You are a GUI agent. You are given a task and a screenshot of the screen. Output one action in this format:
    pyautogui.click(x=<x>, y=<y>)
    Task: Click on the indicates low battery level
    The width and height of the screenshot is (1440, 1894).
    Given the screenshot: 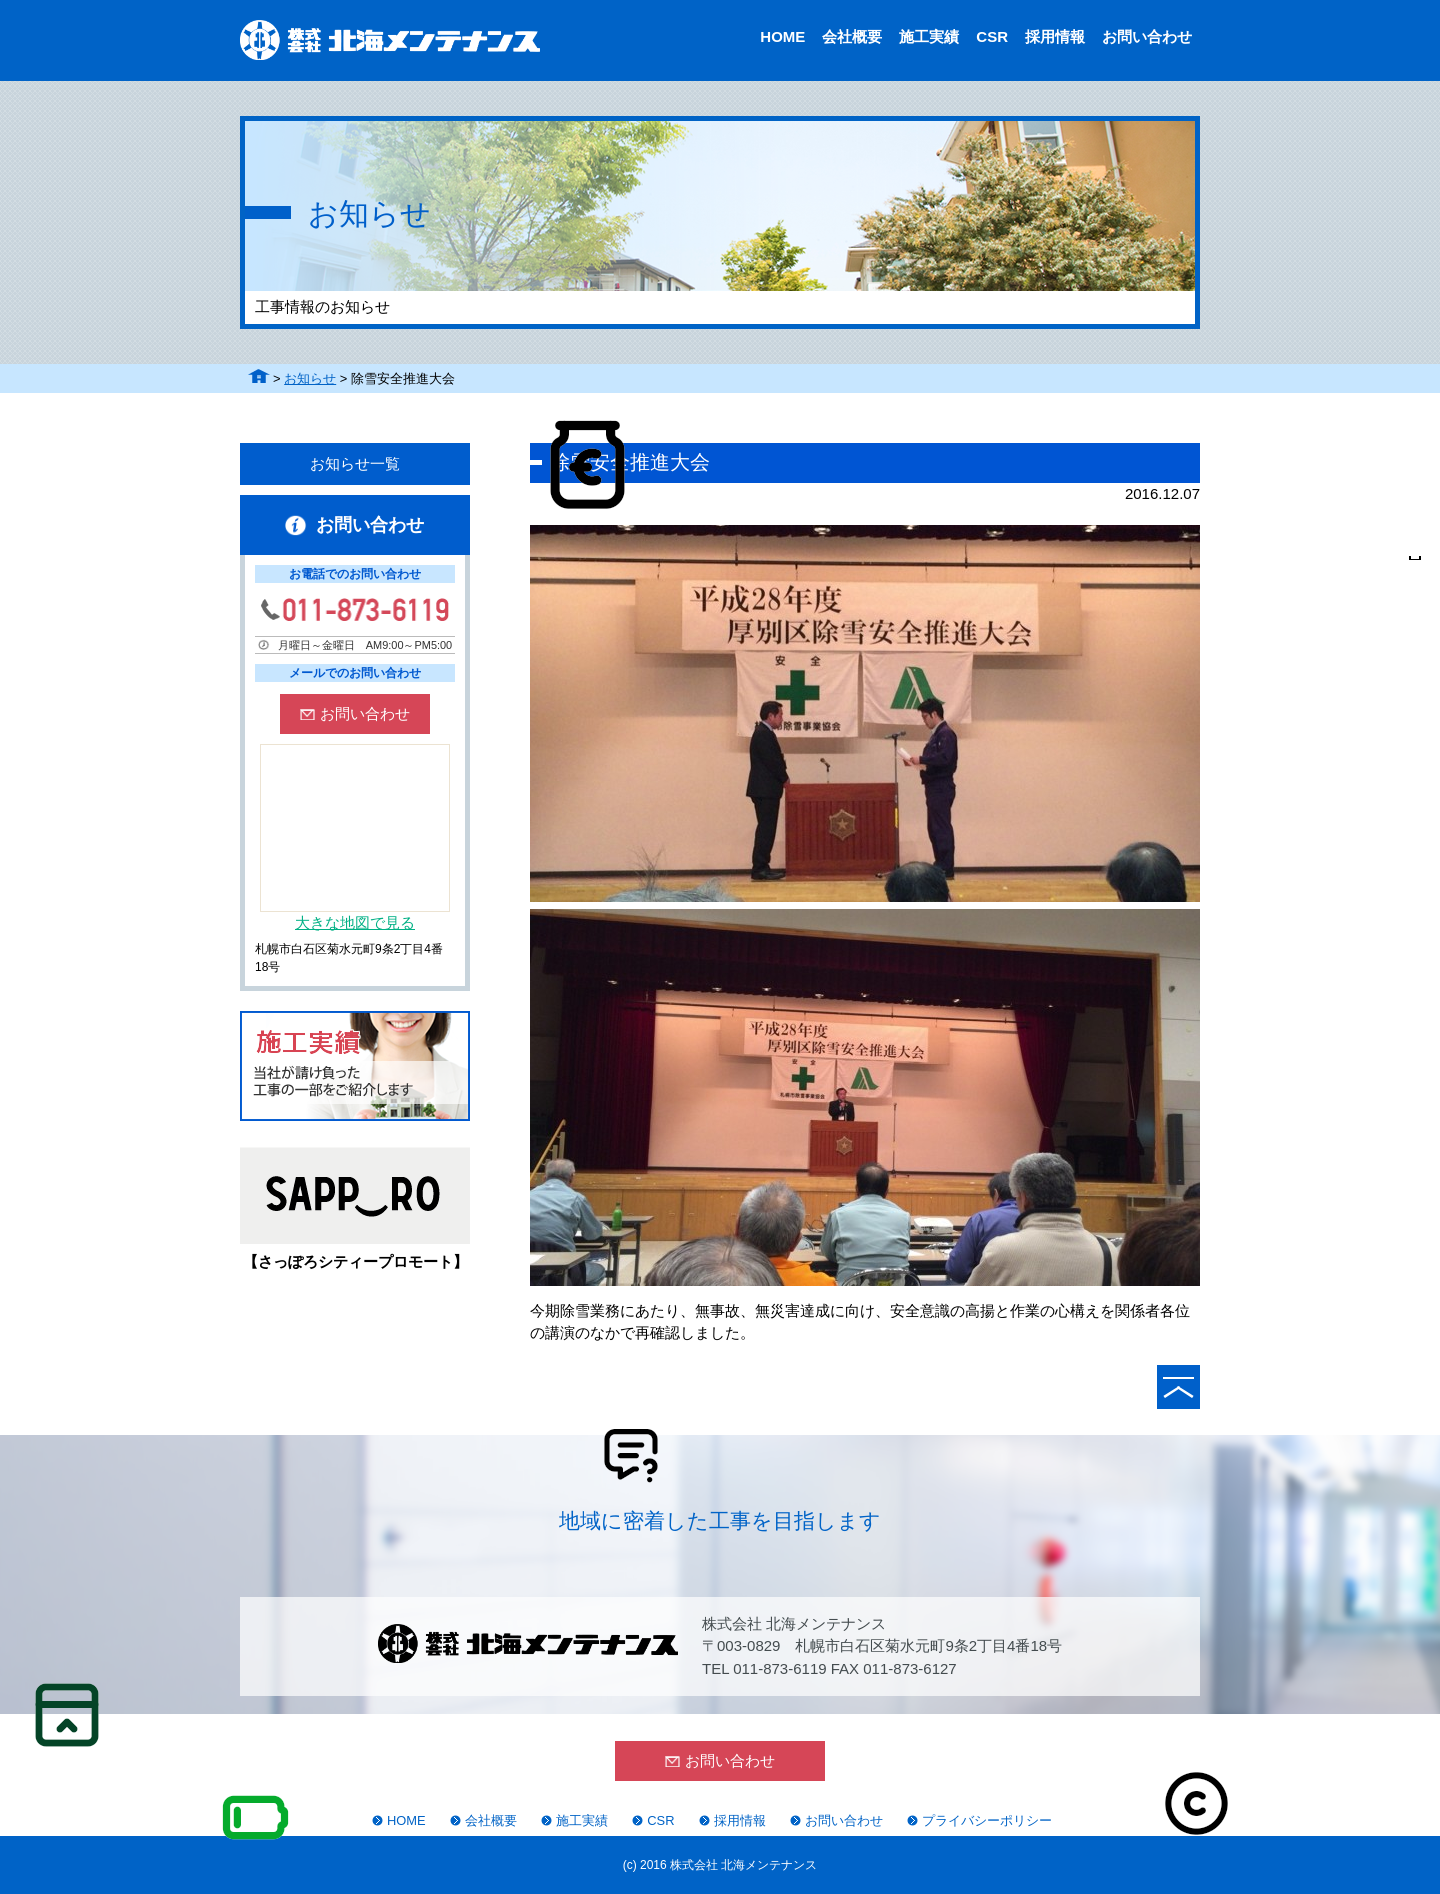 What is the action you would take?
    pyautogui.click(x=255, y=1817)
    